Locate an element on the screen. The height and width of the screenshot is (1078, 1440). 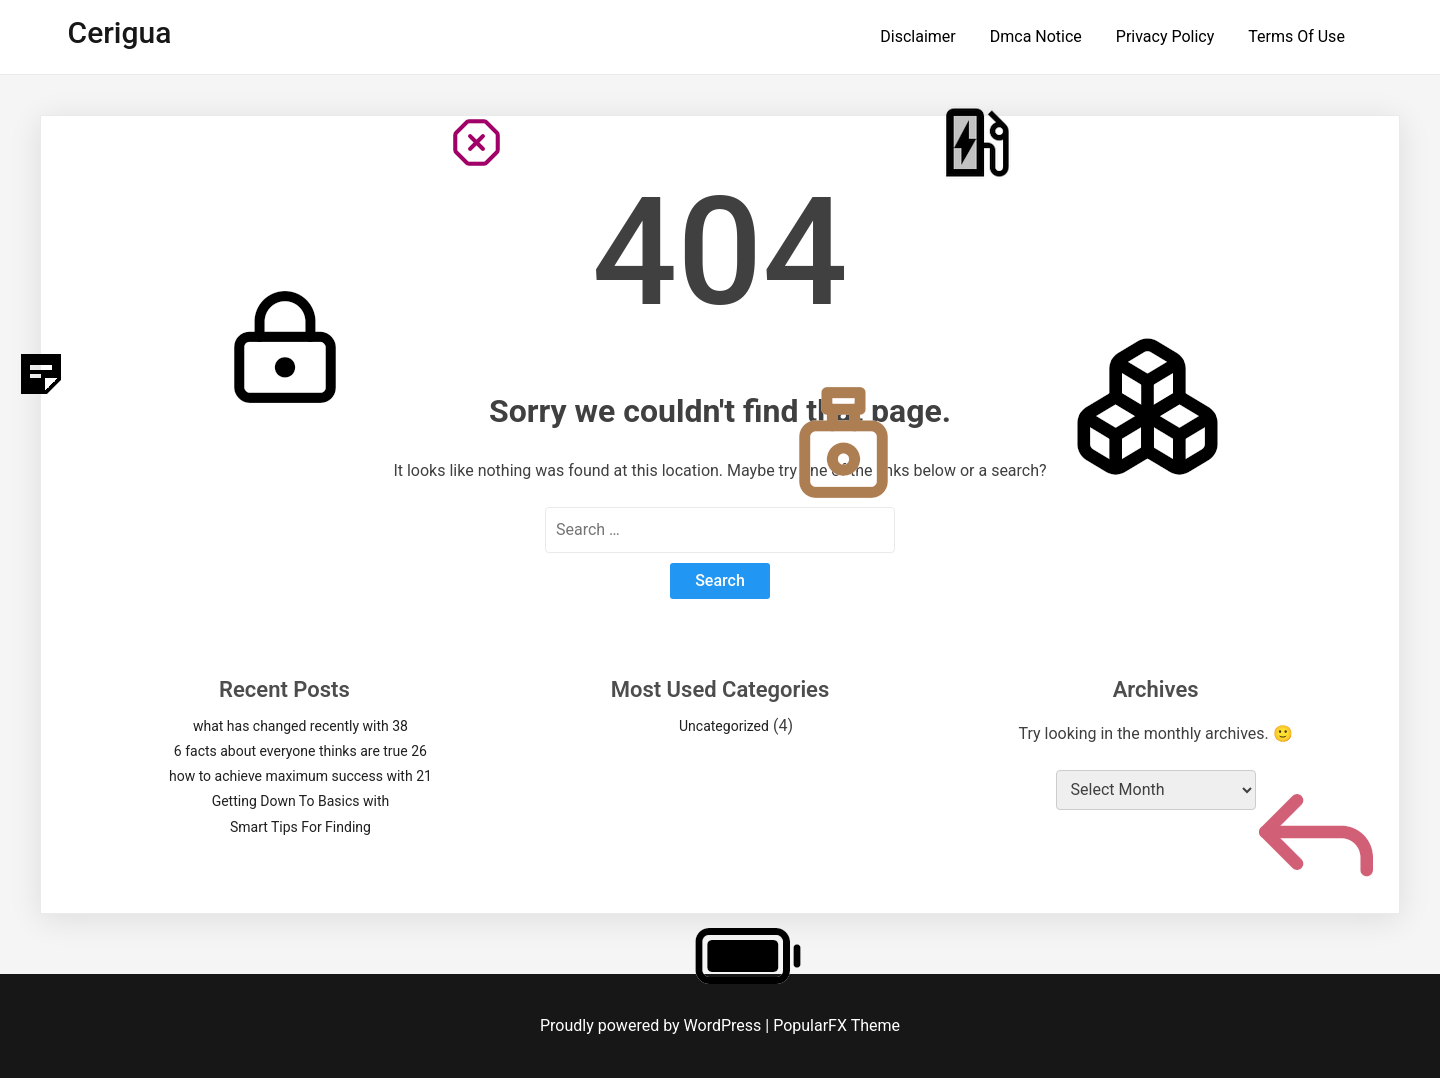
indicates battery is fully charged is located at coordinates (748, 956).